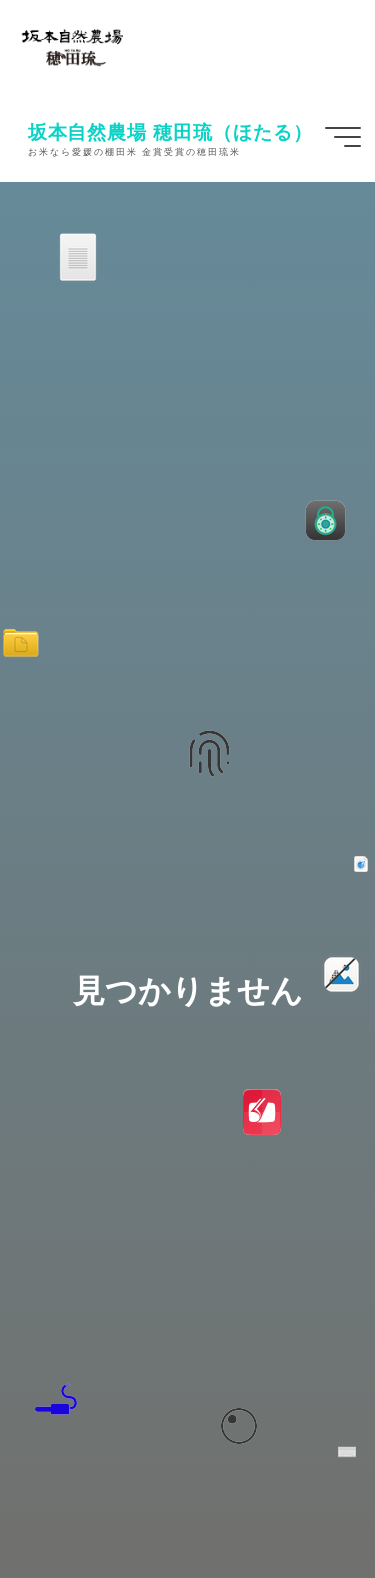 The height and width of the screenshot is (1578, 375). I want to click on lua script file indicator, so click(361, 864).